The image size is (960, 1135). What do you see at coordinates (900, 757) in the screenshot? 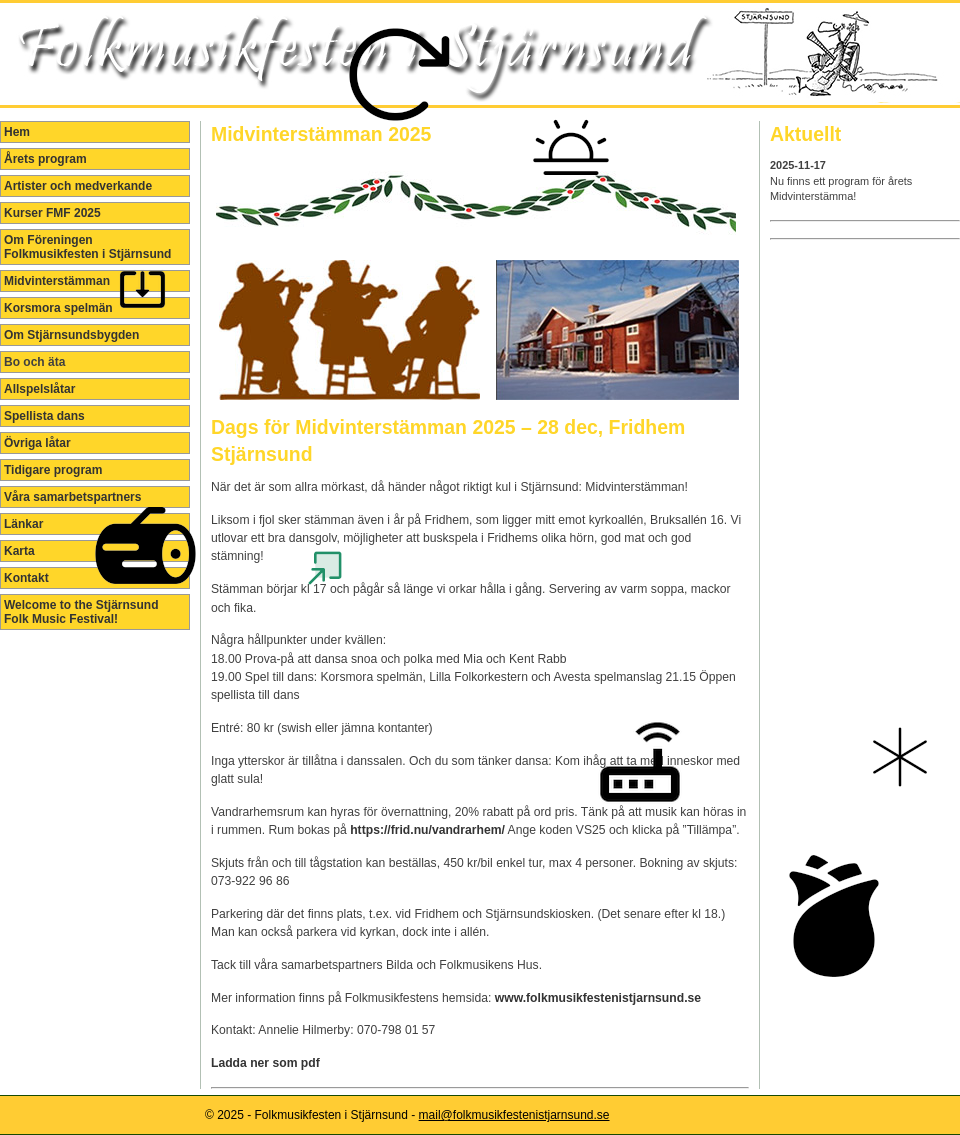
I see `indicates a required field in a form` at bounding box center [900, 757].